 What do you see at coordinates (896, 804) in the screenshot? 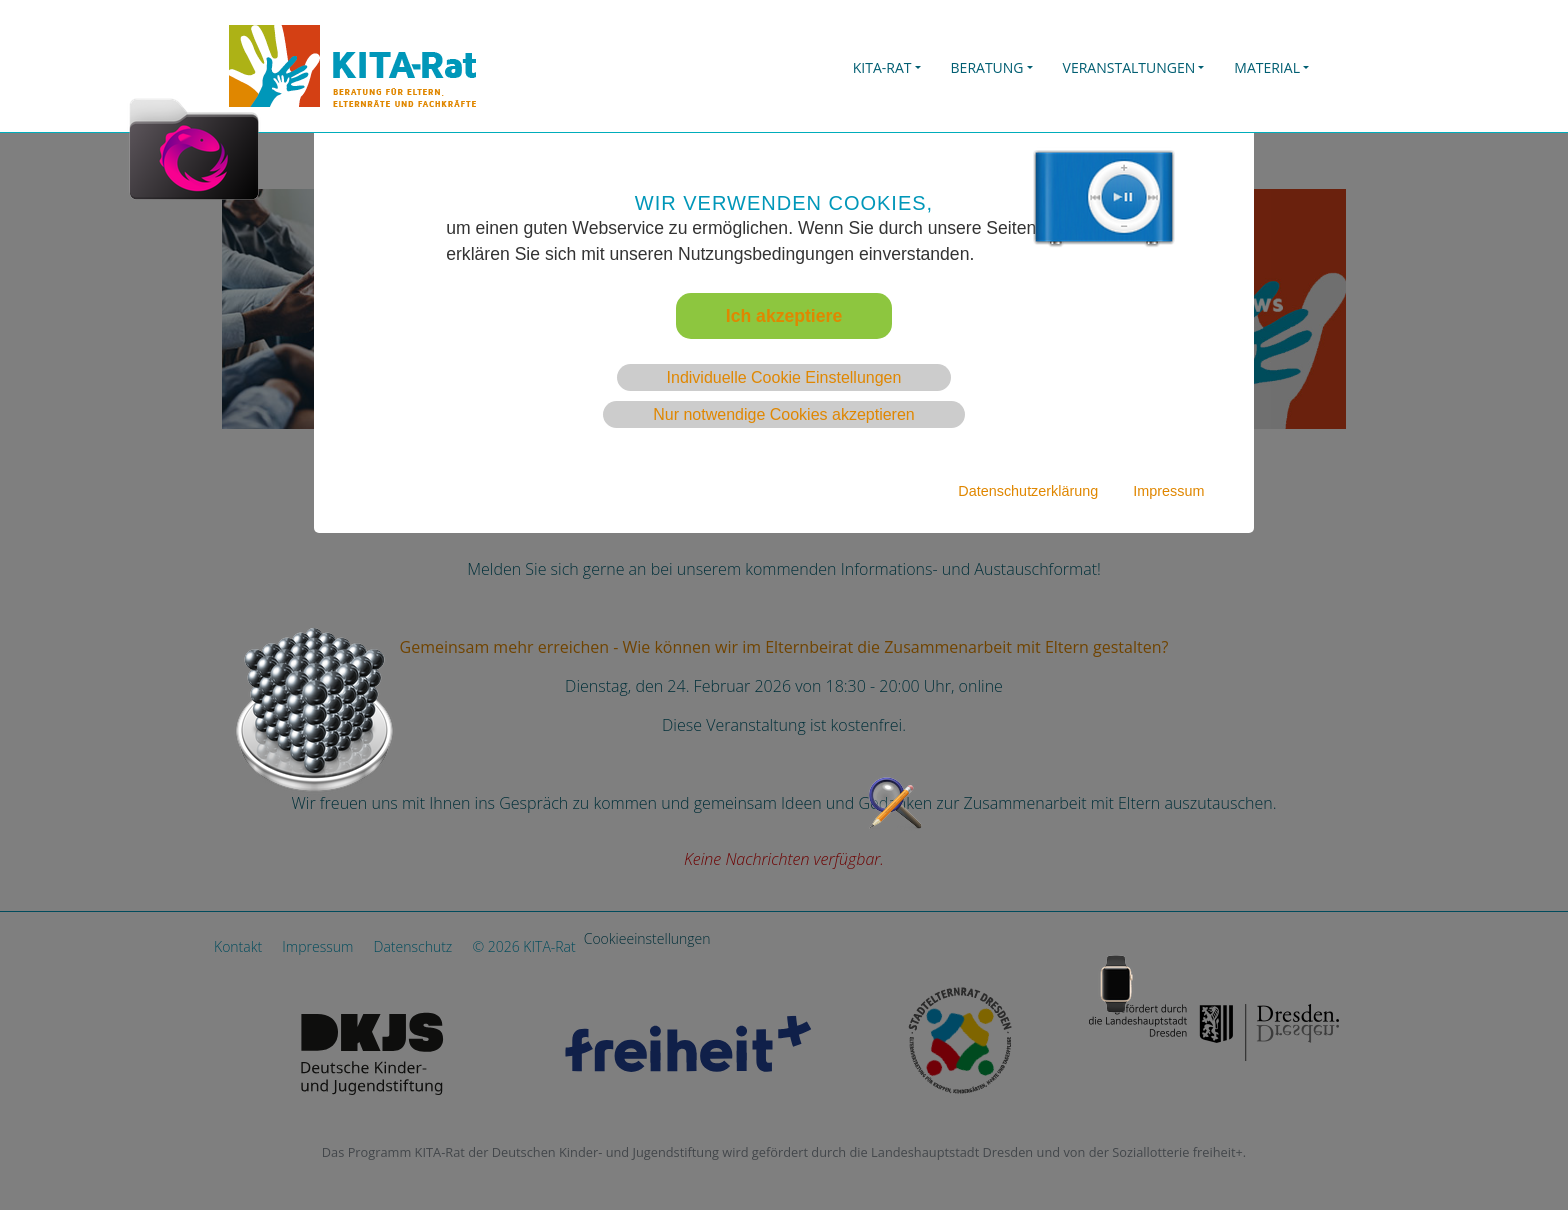
I see `find and replace text in a document` at bounding box center [896, 804].